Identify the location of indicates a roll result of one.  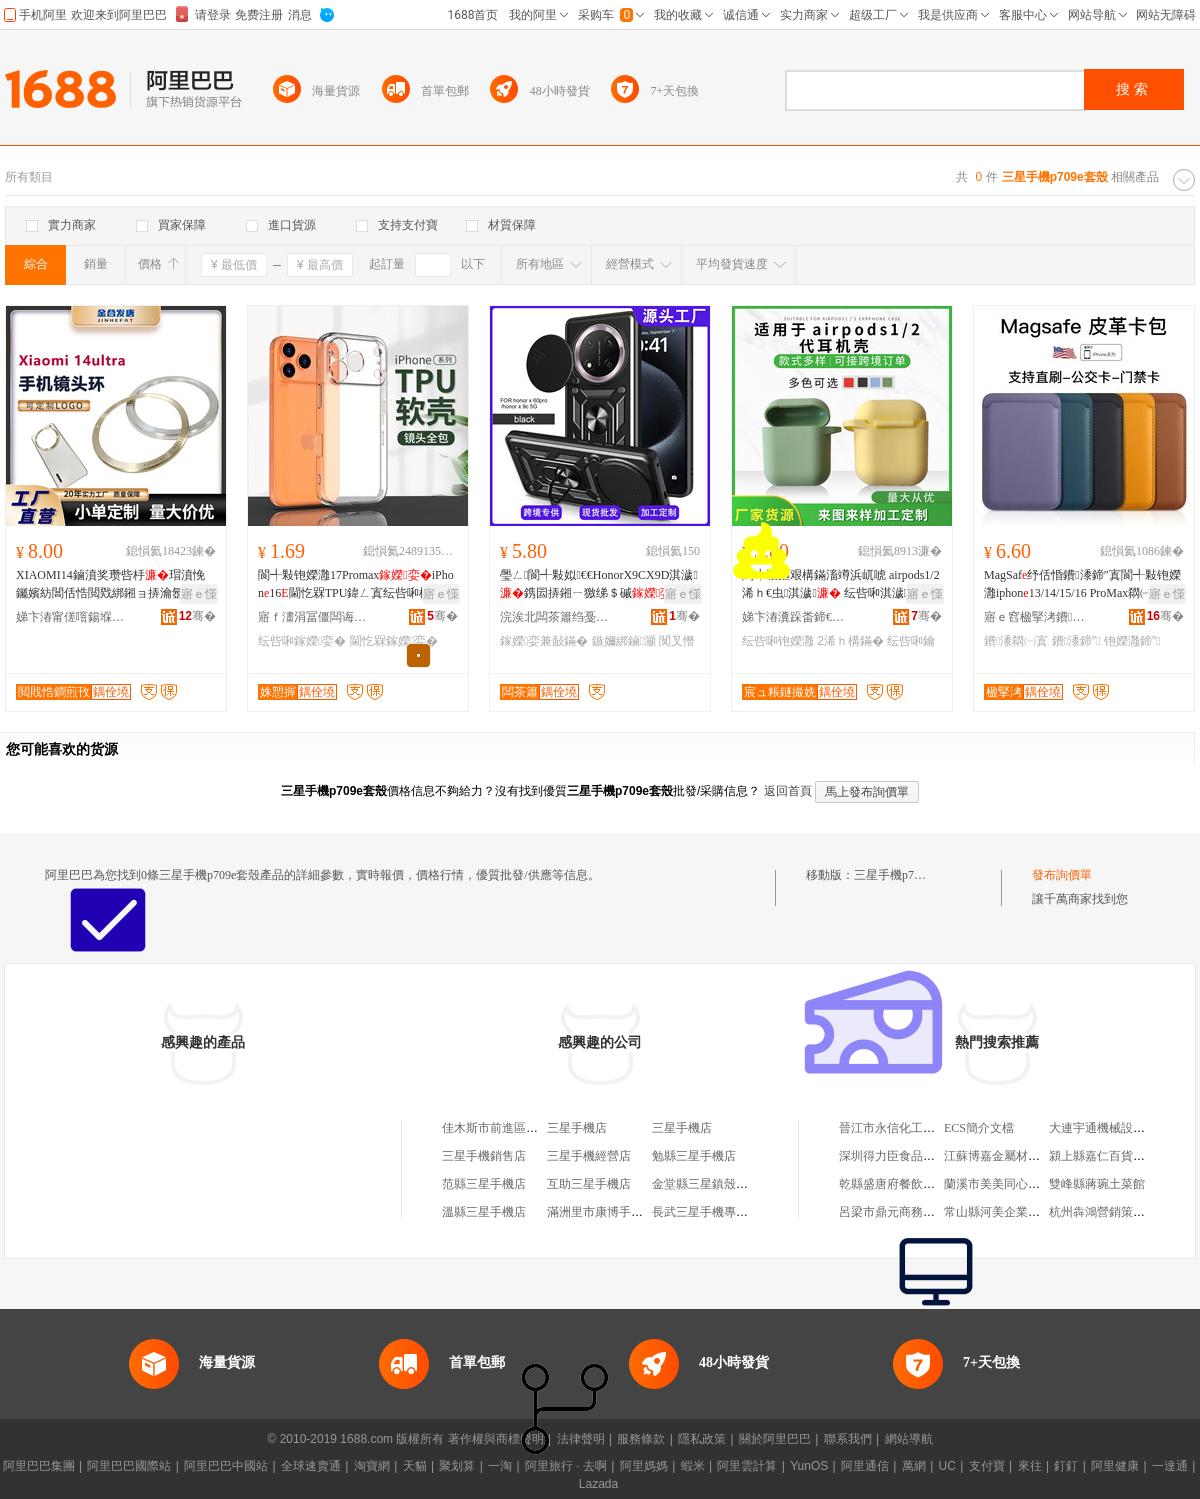
(418, 655).